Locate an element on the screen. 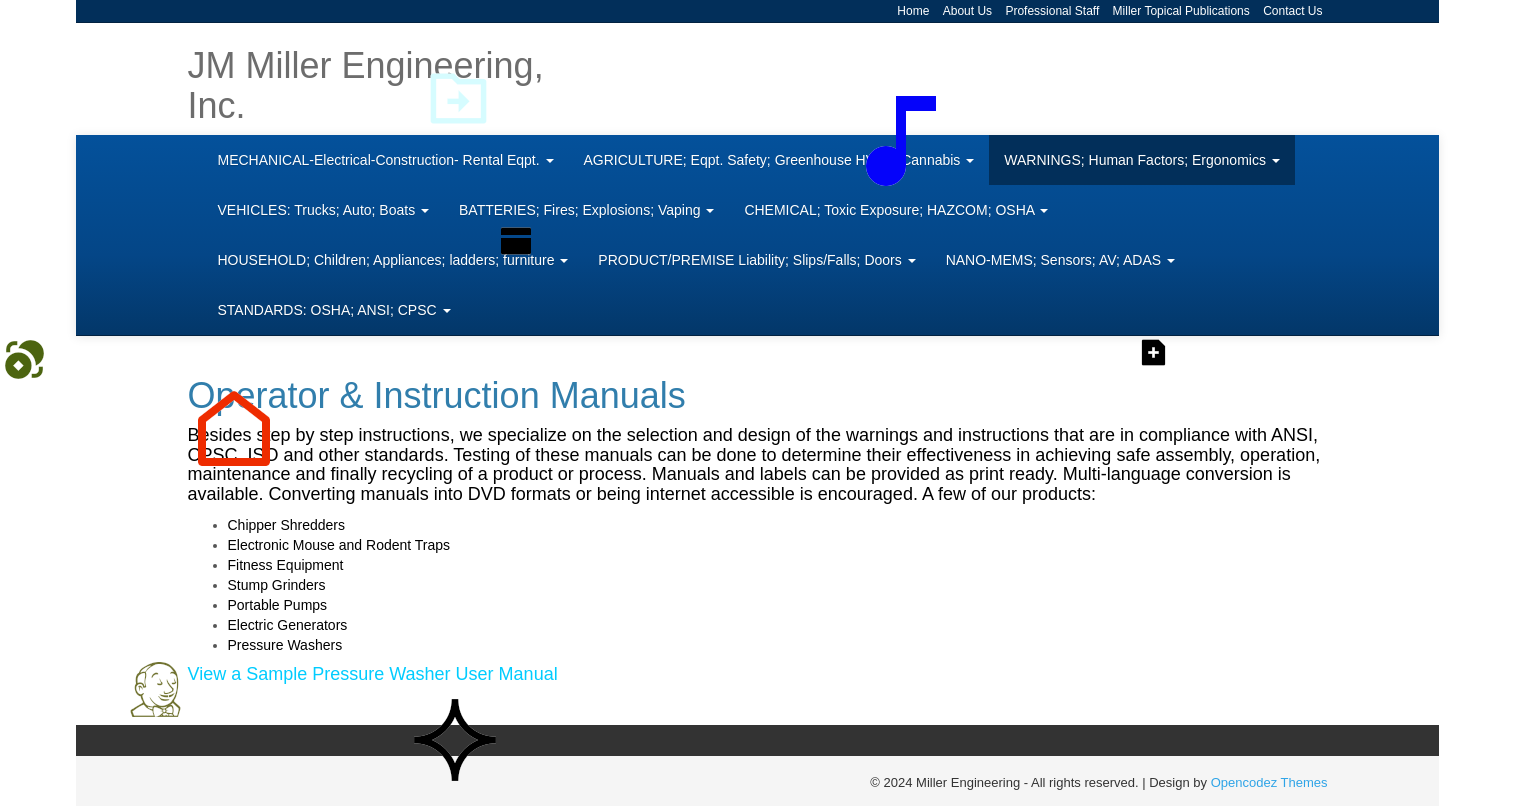 Image resolution: width=1515 pixels, height=806 pixels. navigate to home screen is located at coordinates (234, 430).